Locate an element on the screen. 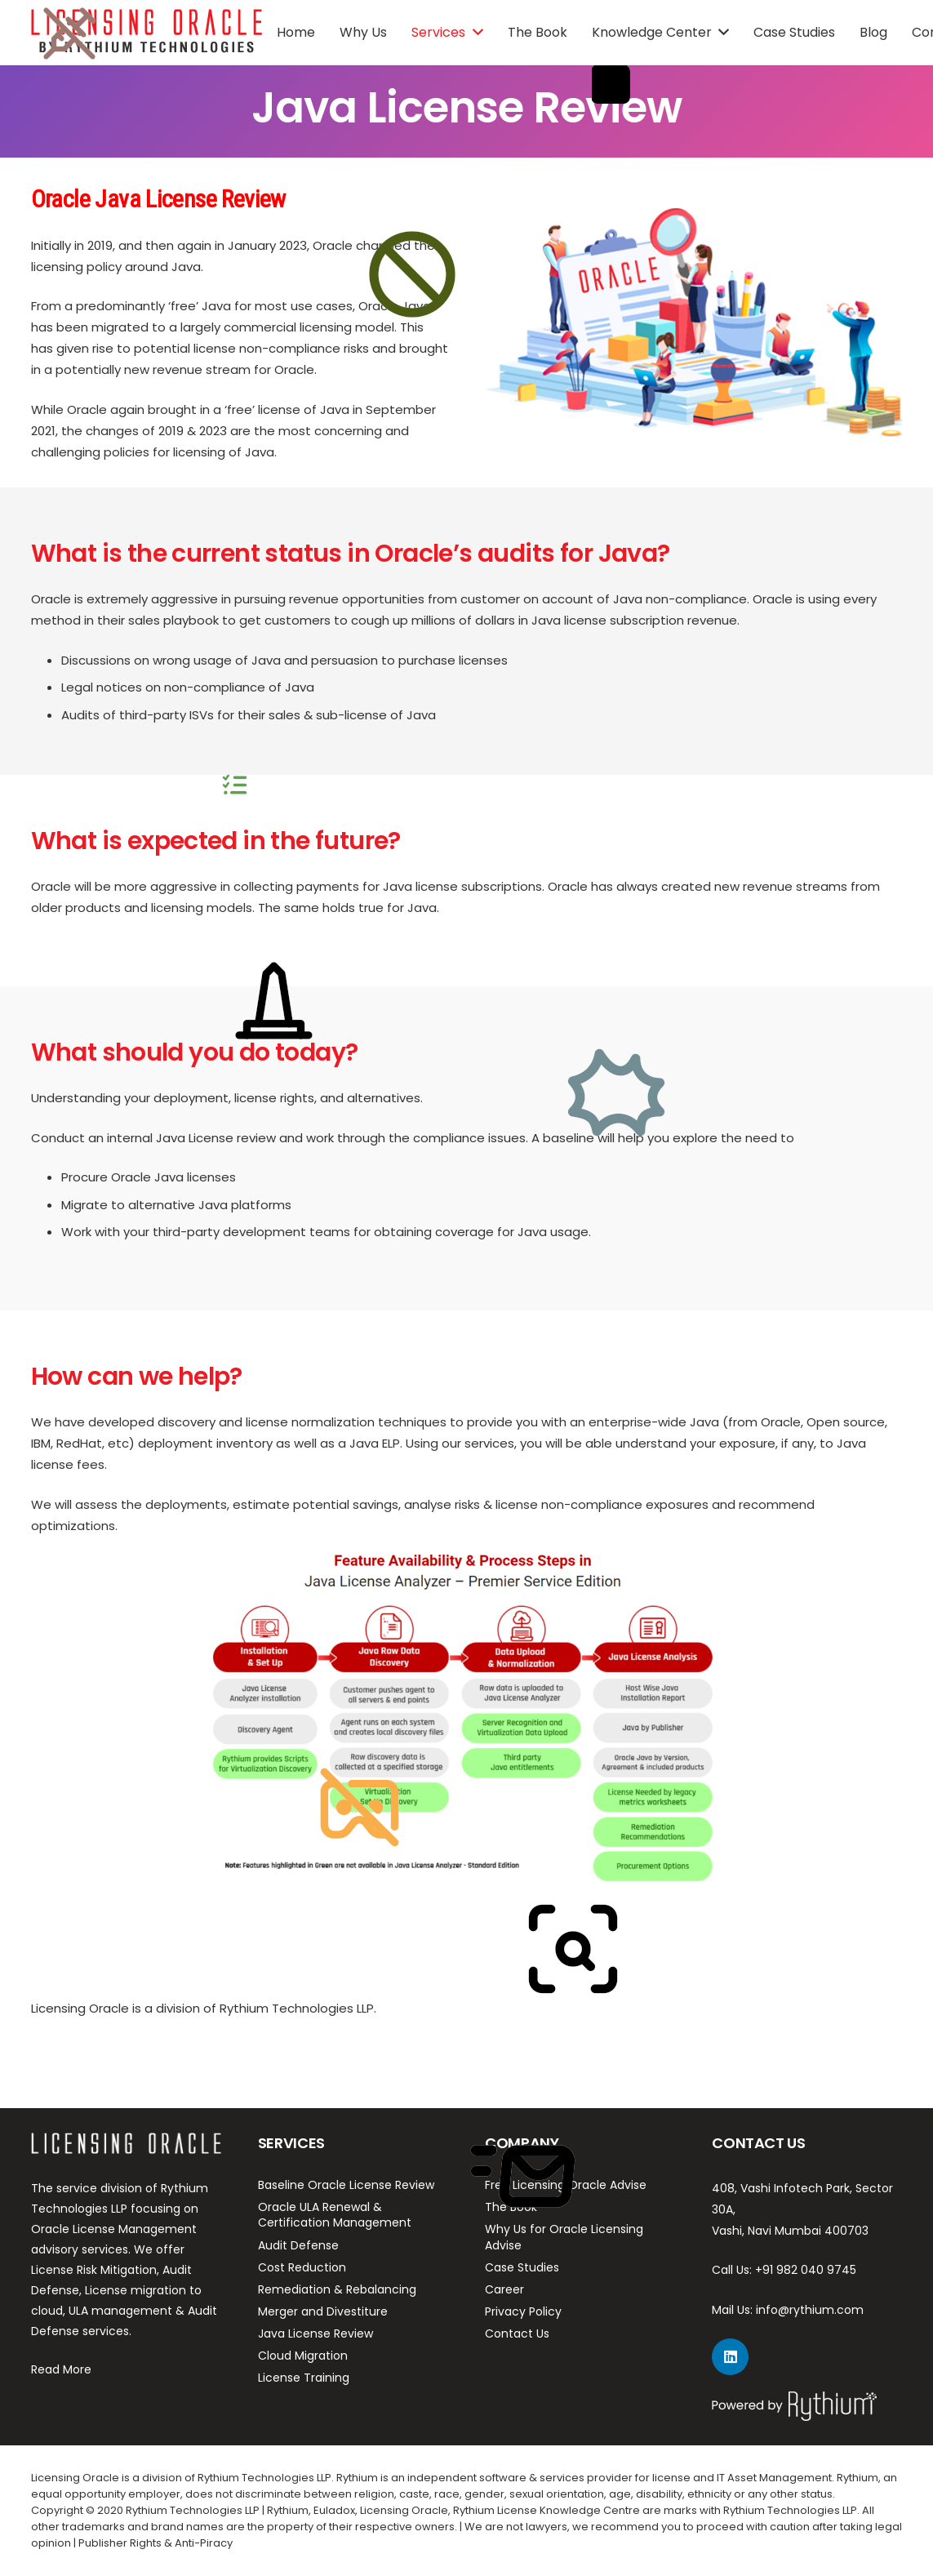 This screenshot has height=2576, width=933. stop media playback is located at coordinates (611, 84).